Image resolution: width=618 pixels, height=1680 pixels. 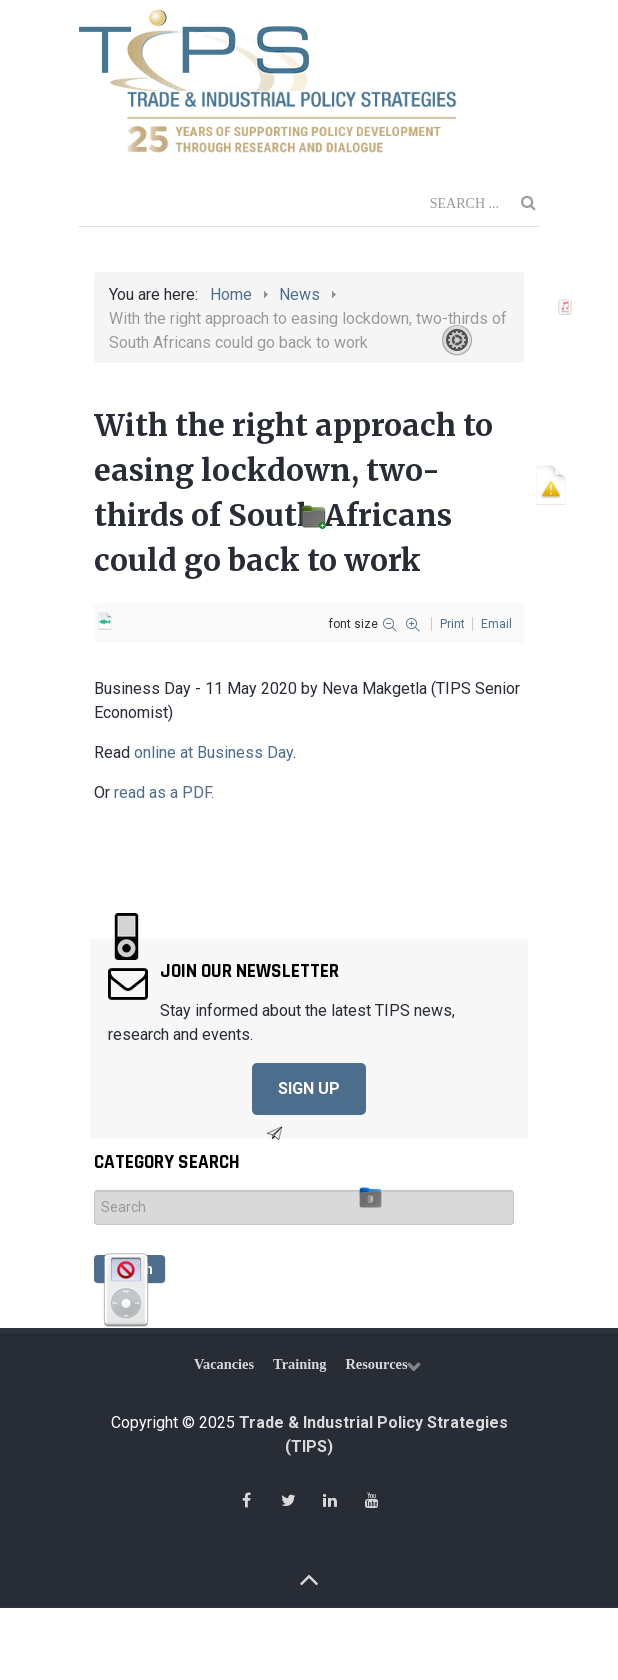 I want to click on access your templates folder, so click(x=370, y=1197).